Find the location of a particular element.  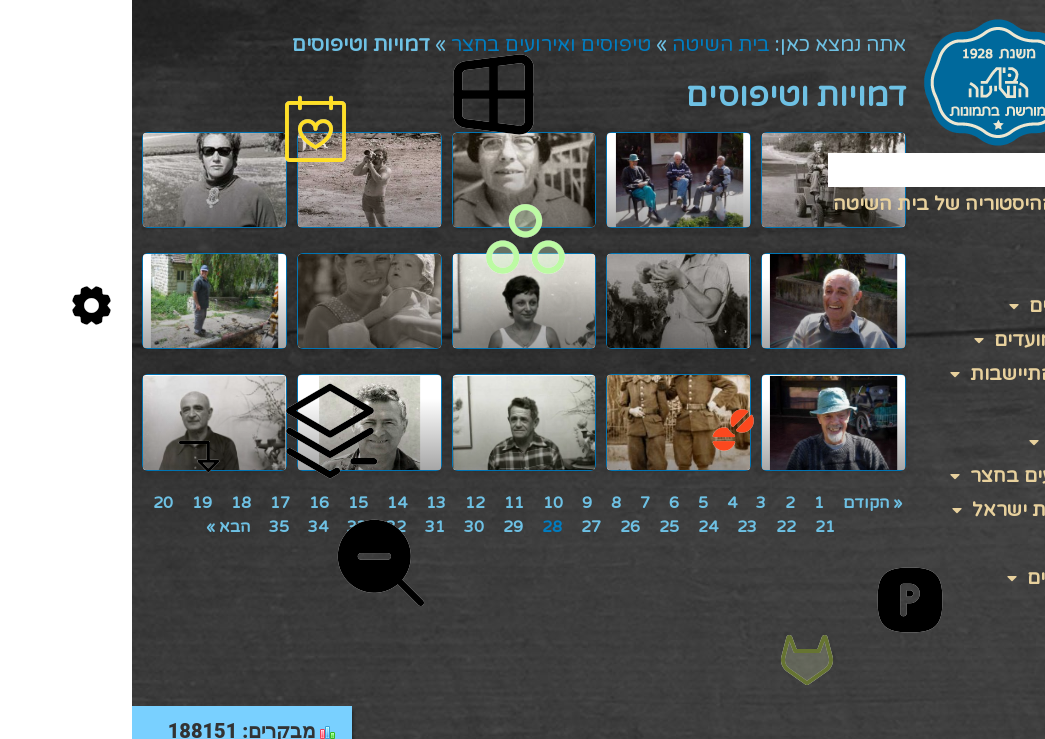

open settings is located at coordinates (91, 305).